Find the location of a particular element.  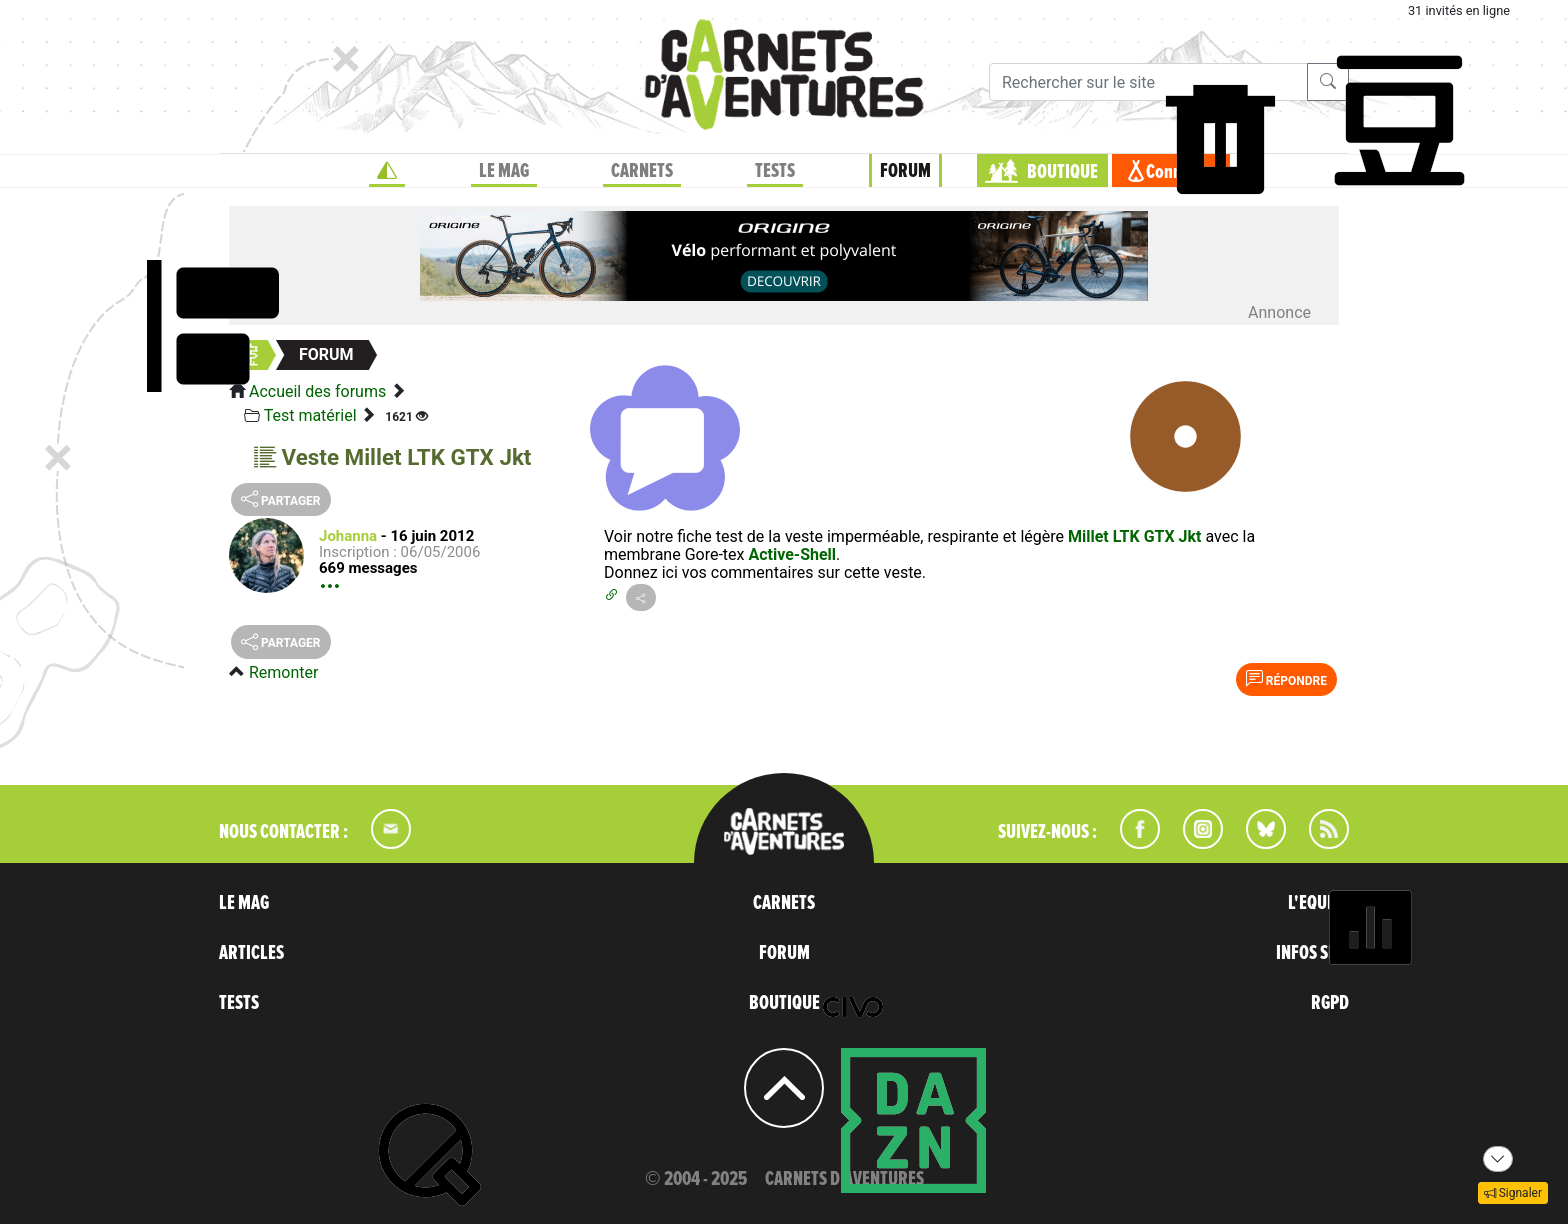

civo cloud platform logo is located at coordinates (853, 1007).